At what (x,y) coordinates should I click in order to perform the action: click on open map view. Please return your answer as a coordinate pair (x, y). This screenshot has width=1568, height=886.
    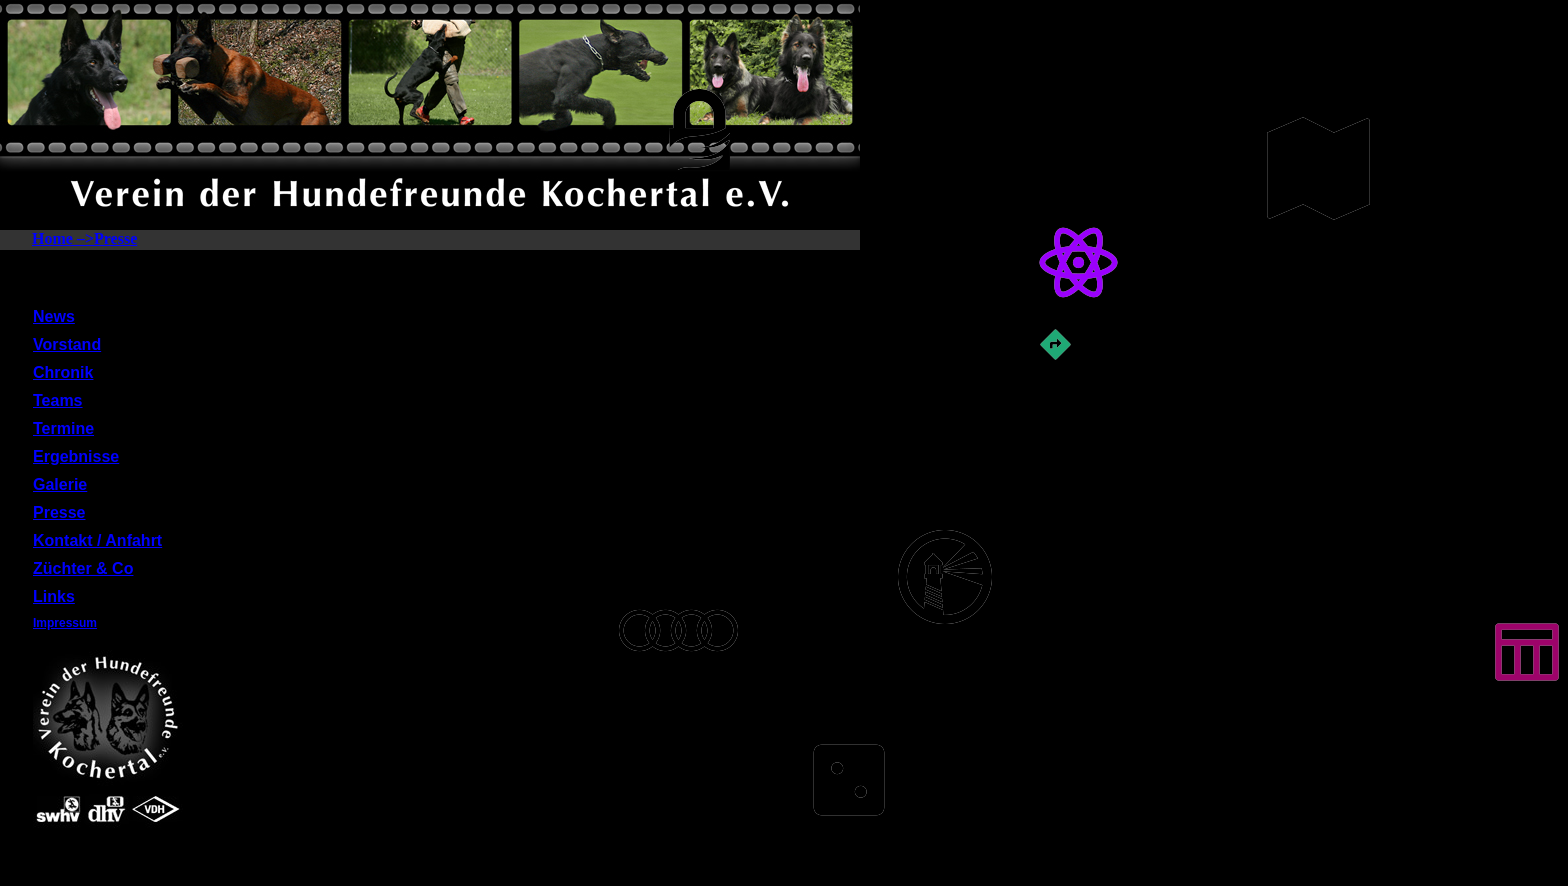
    Looking at the image, I should click on (1318, 168).